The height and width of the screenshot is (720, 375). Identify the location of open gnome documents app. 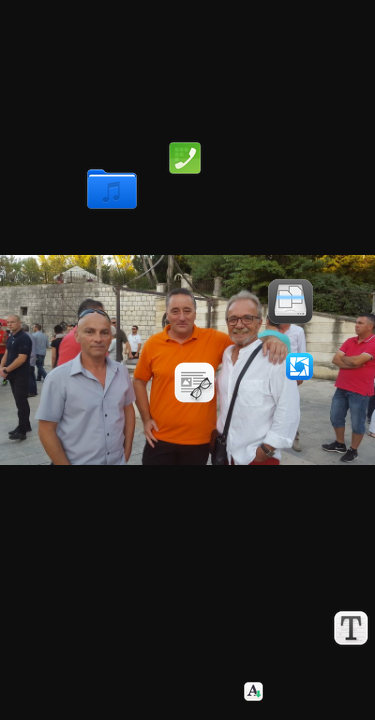
(194, 382).